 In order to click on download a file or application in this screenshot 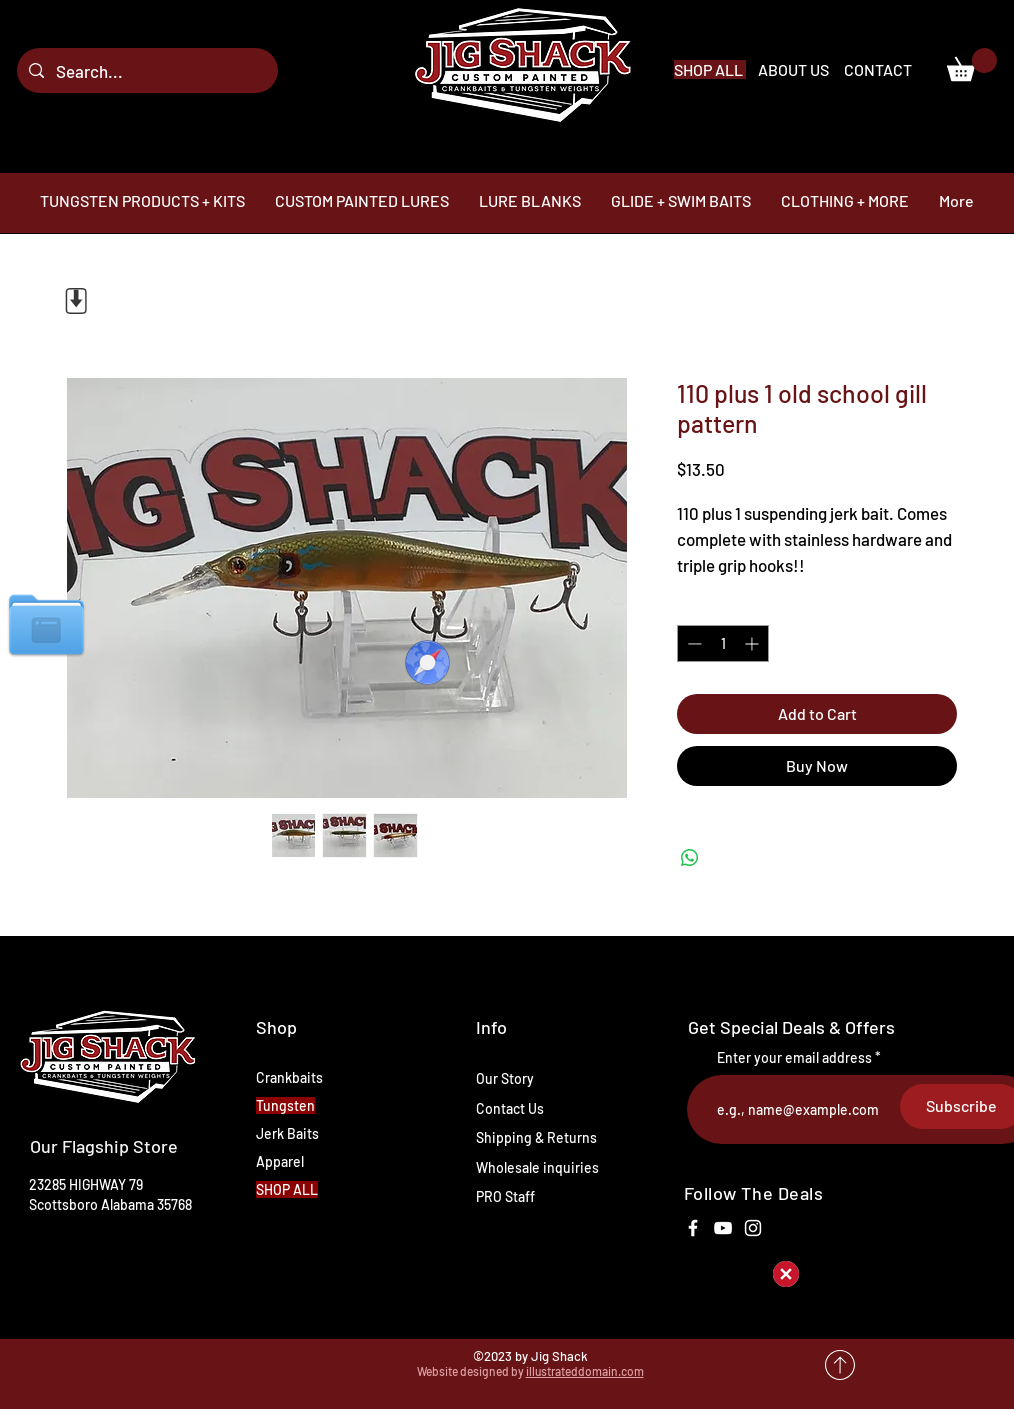, I will do `click(77, 301)`.